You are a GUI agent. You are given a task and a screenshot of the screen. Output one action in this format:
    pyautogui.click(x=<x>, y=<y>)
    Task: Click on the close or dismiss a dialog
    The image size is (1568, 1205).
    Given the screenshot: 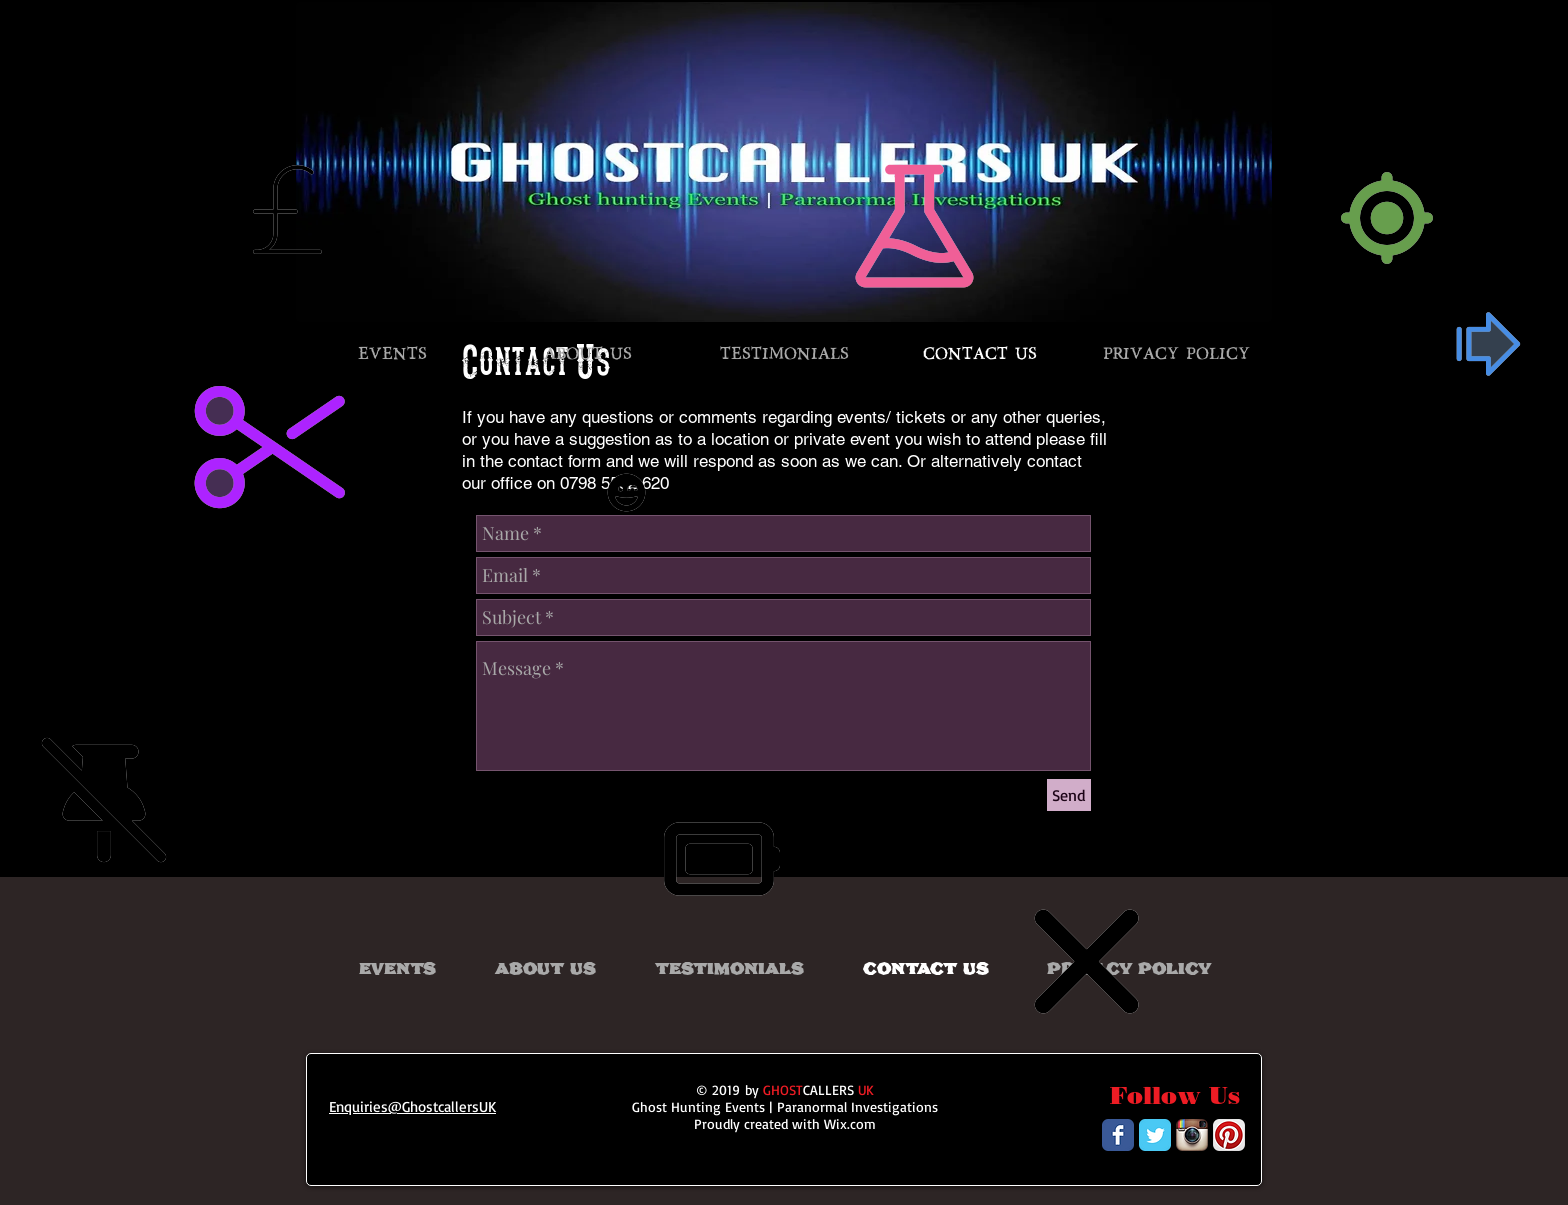 What is the action you would take?
    pyautogui.click(x=1086, y=961)
    